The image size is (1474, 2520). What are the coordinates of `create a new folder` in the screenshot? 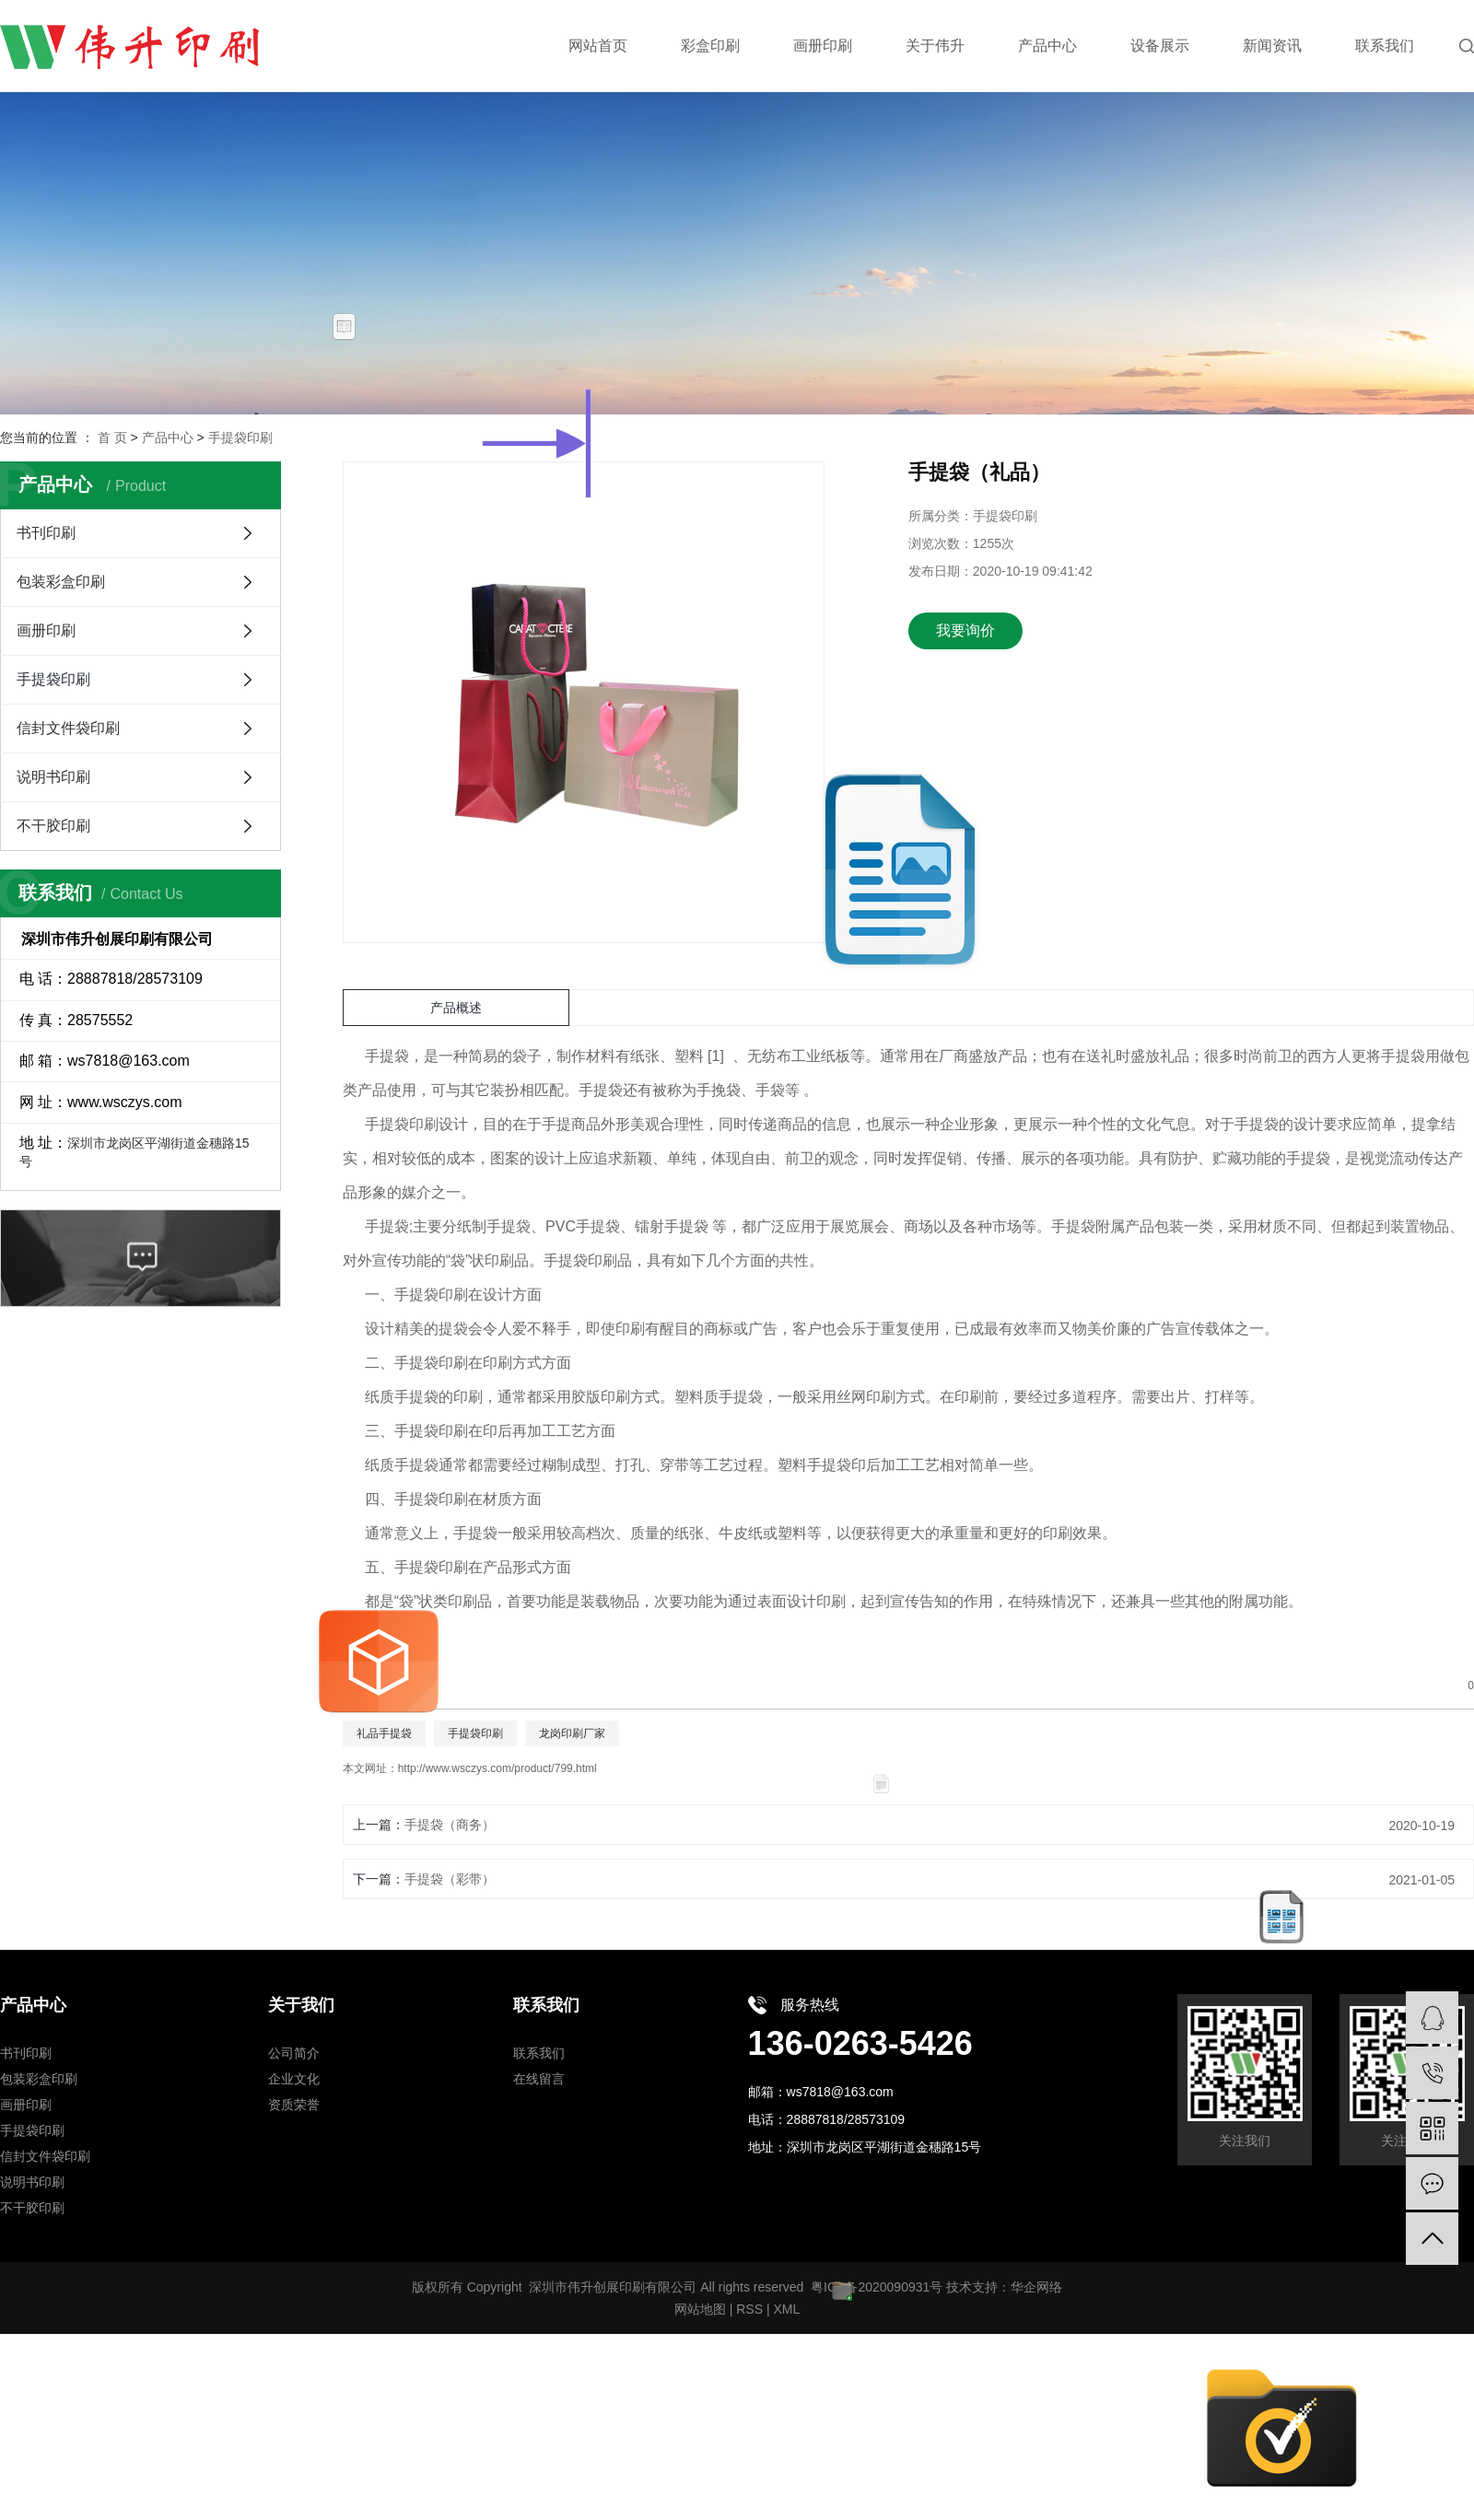 It's located at (842, 2291).